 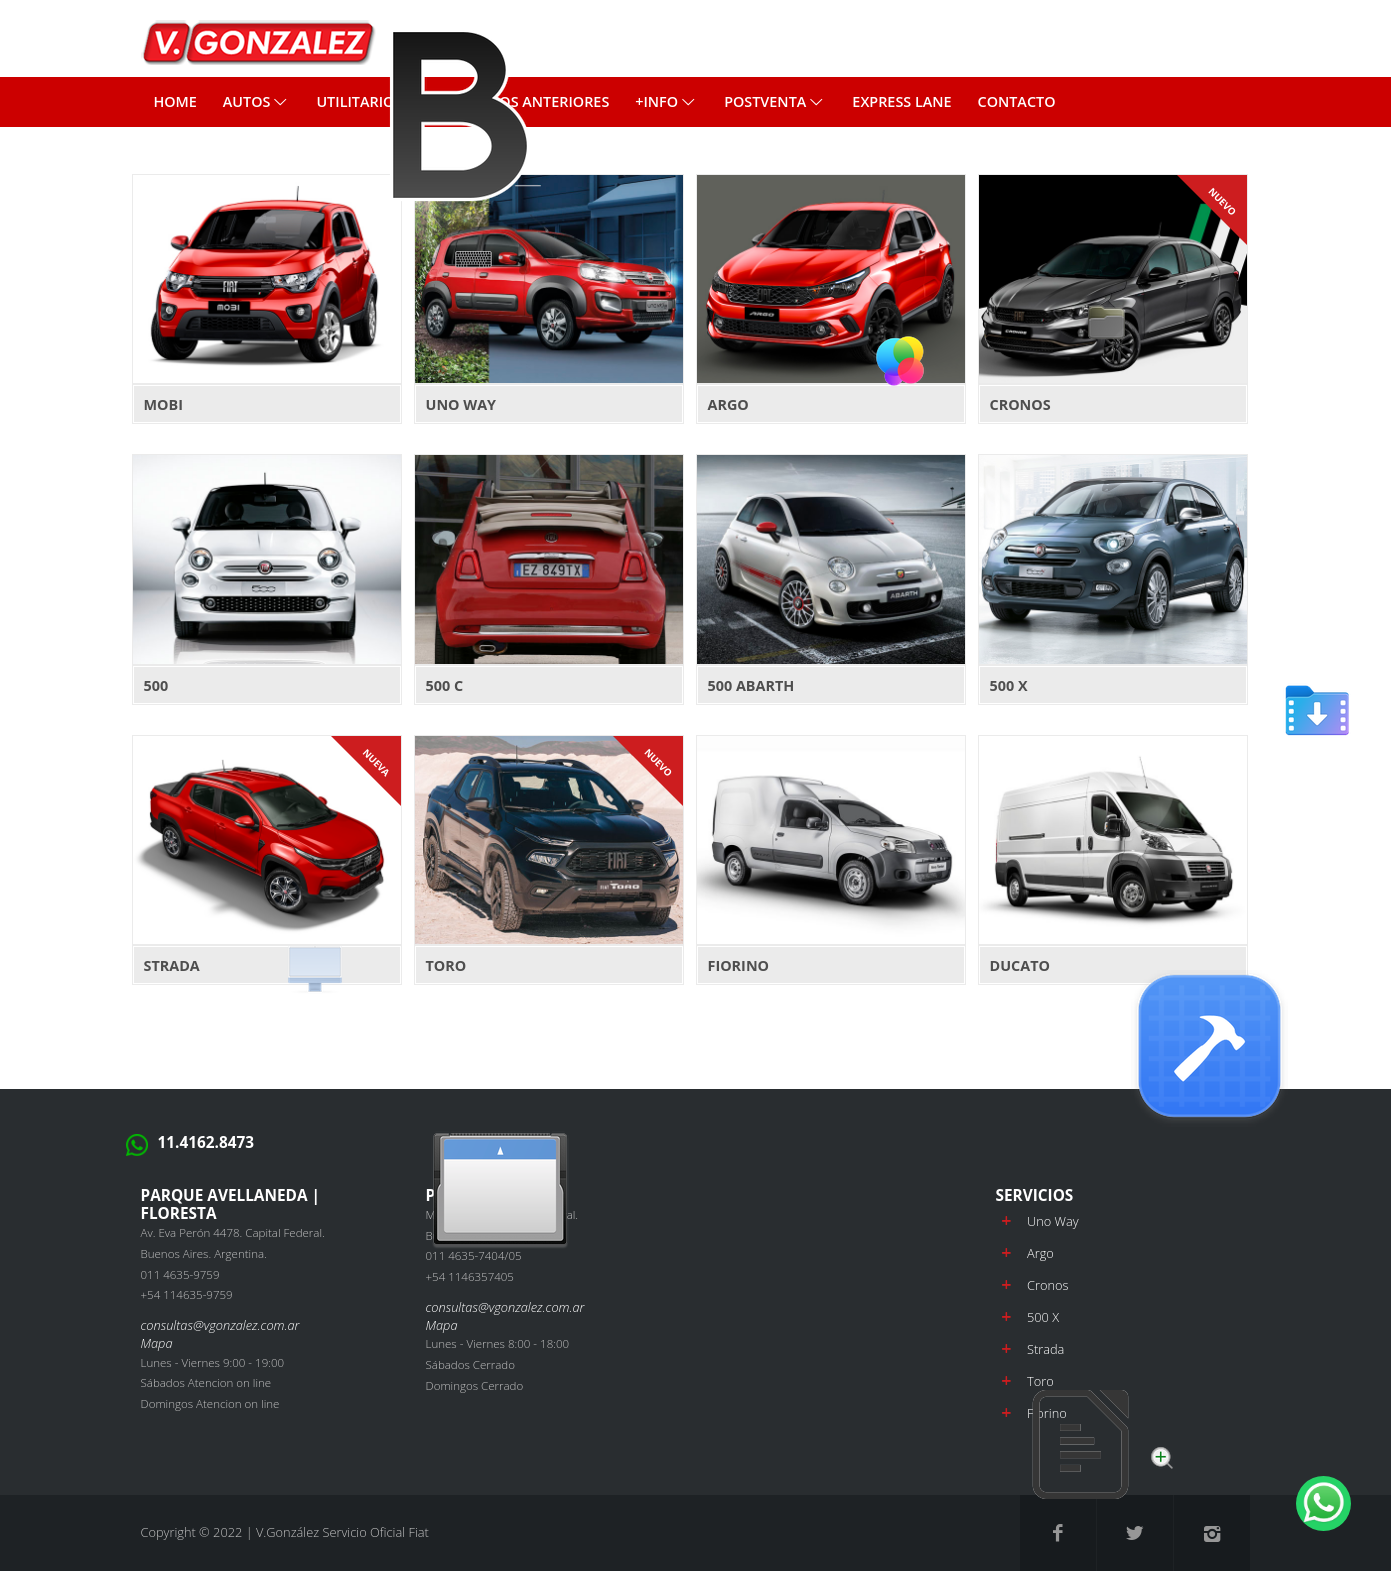 What do you see at coordinates (473, 259) in the screenshot?
I see `indicates an extended keyboard is connected` at bounding box center [473, 259].